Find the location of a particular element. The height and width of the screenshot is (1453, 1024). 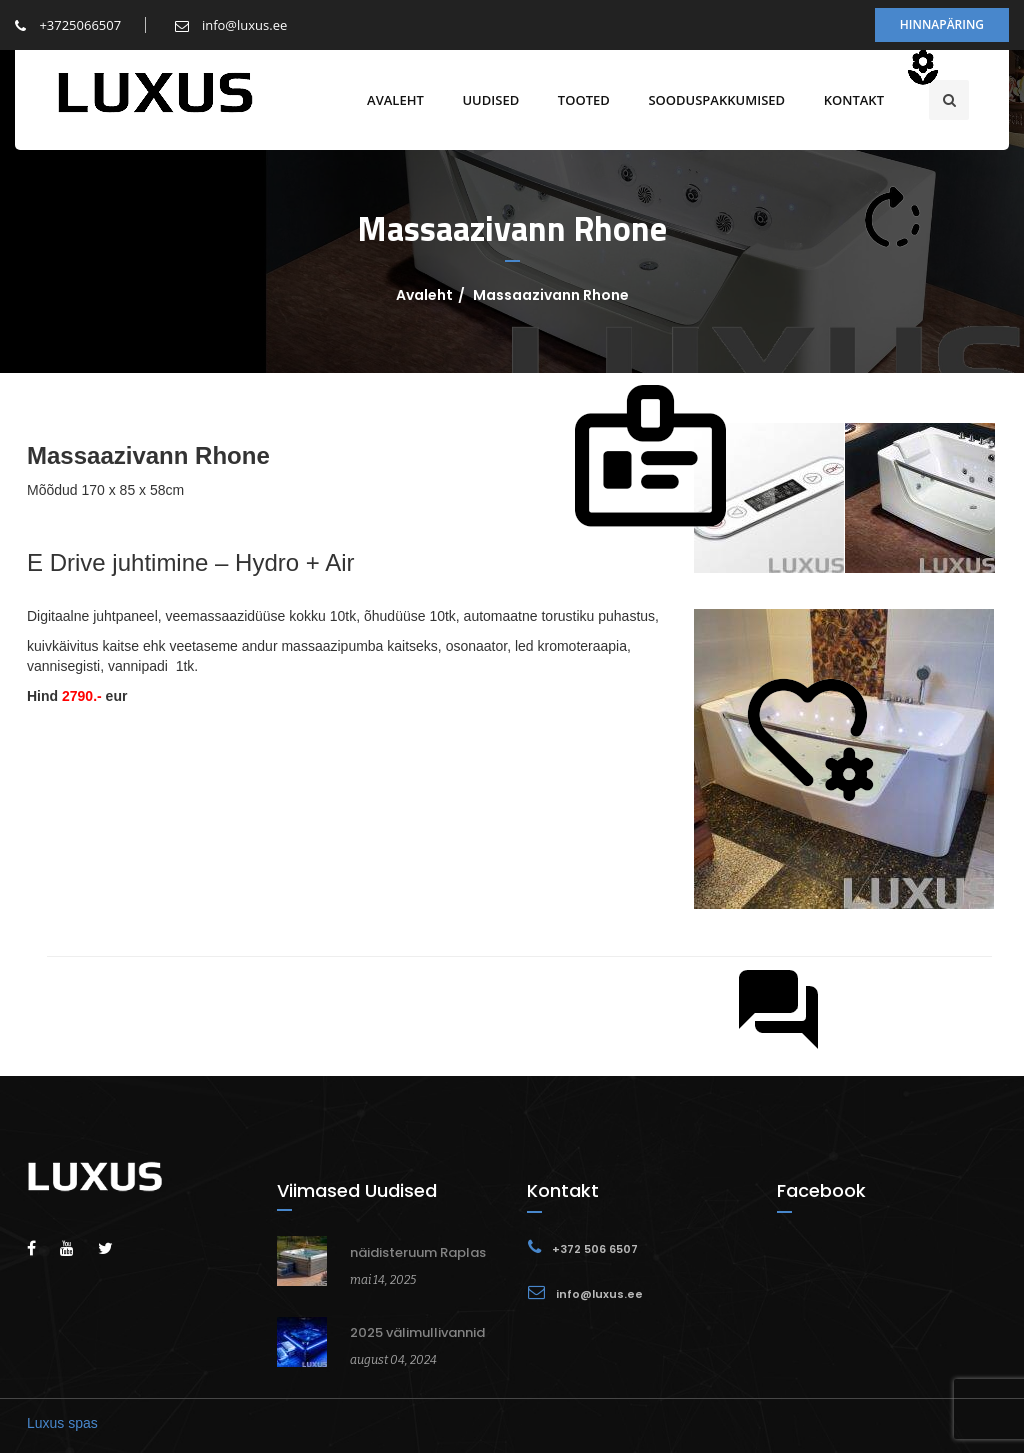

find nearby florists or flower shops is located at coordinates (923, 68).